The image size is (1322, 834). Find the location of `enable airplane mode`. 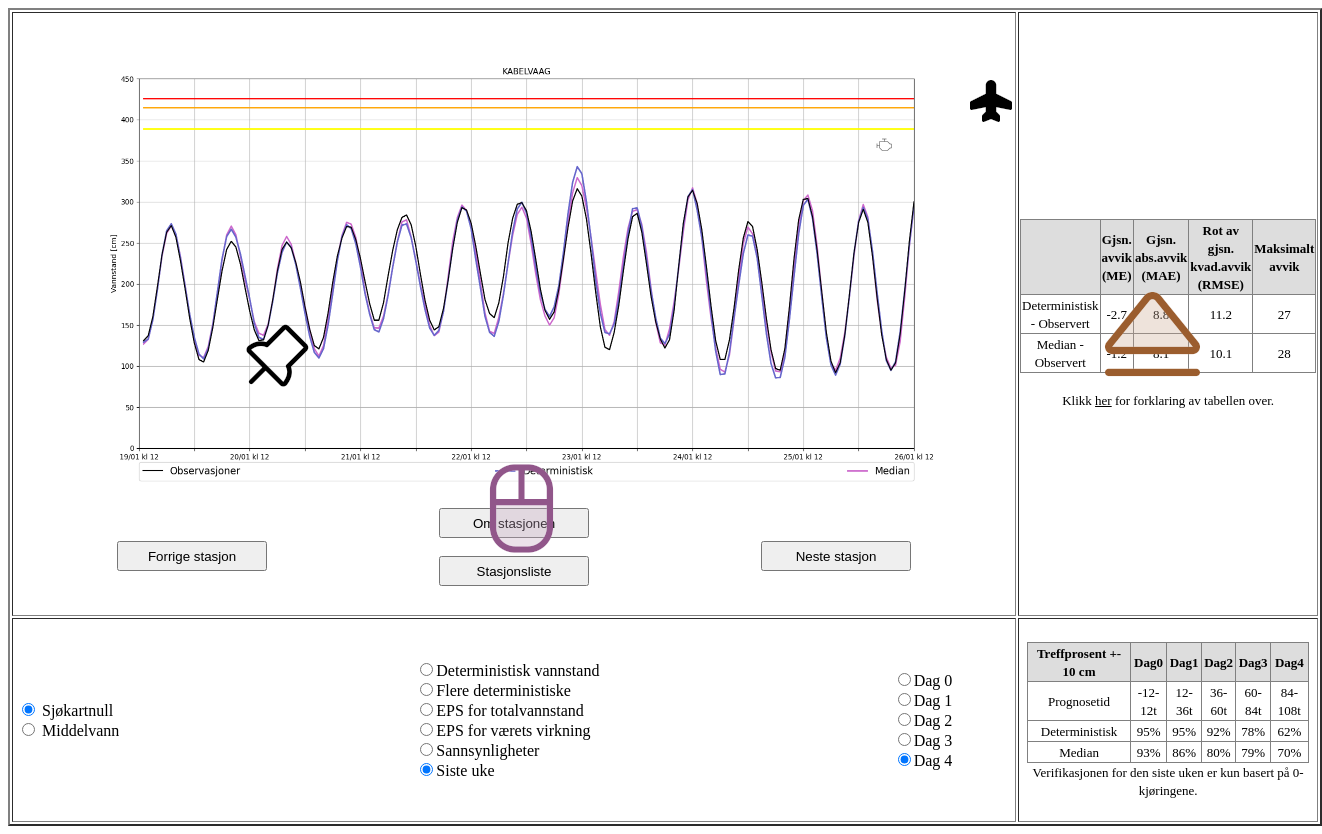

enable airplane mode is located at coordinates (991, 101).